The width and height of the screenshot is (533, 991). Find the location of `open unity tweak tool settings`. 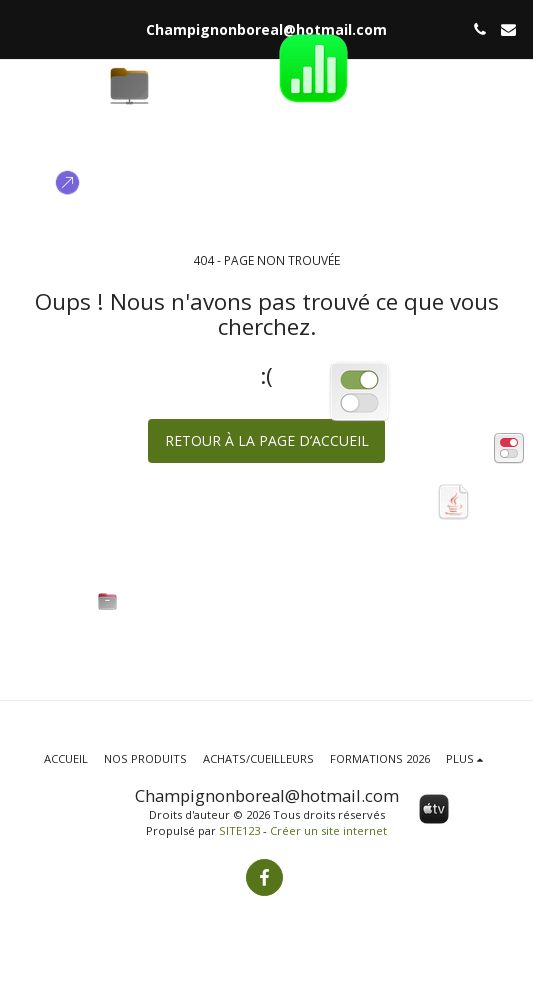

open unity tweak tool settings is located at coordinates (359, 391).